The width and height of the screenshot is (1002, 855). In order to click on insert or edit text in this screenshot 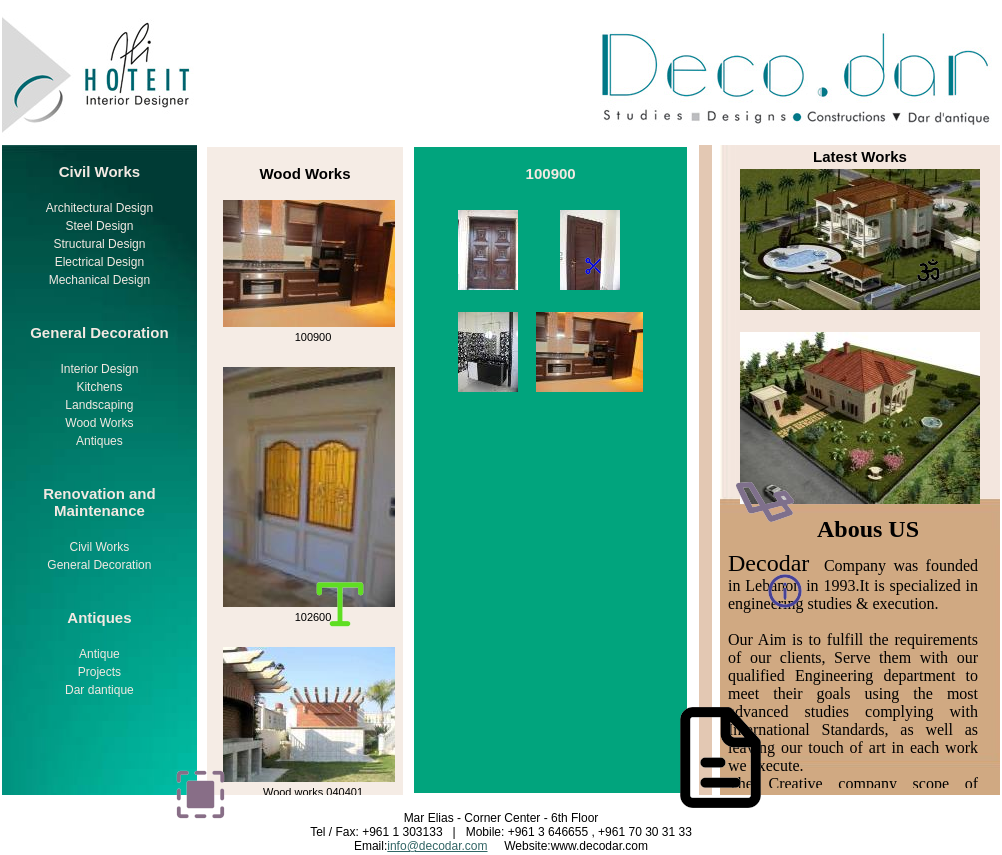, I will do `click(340, 603)`.